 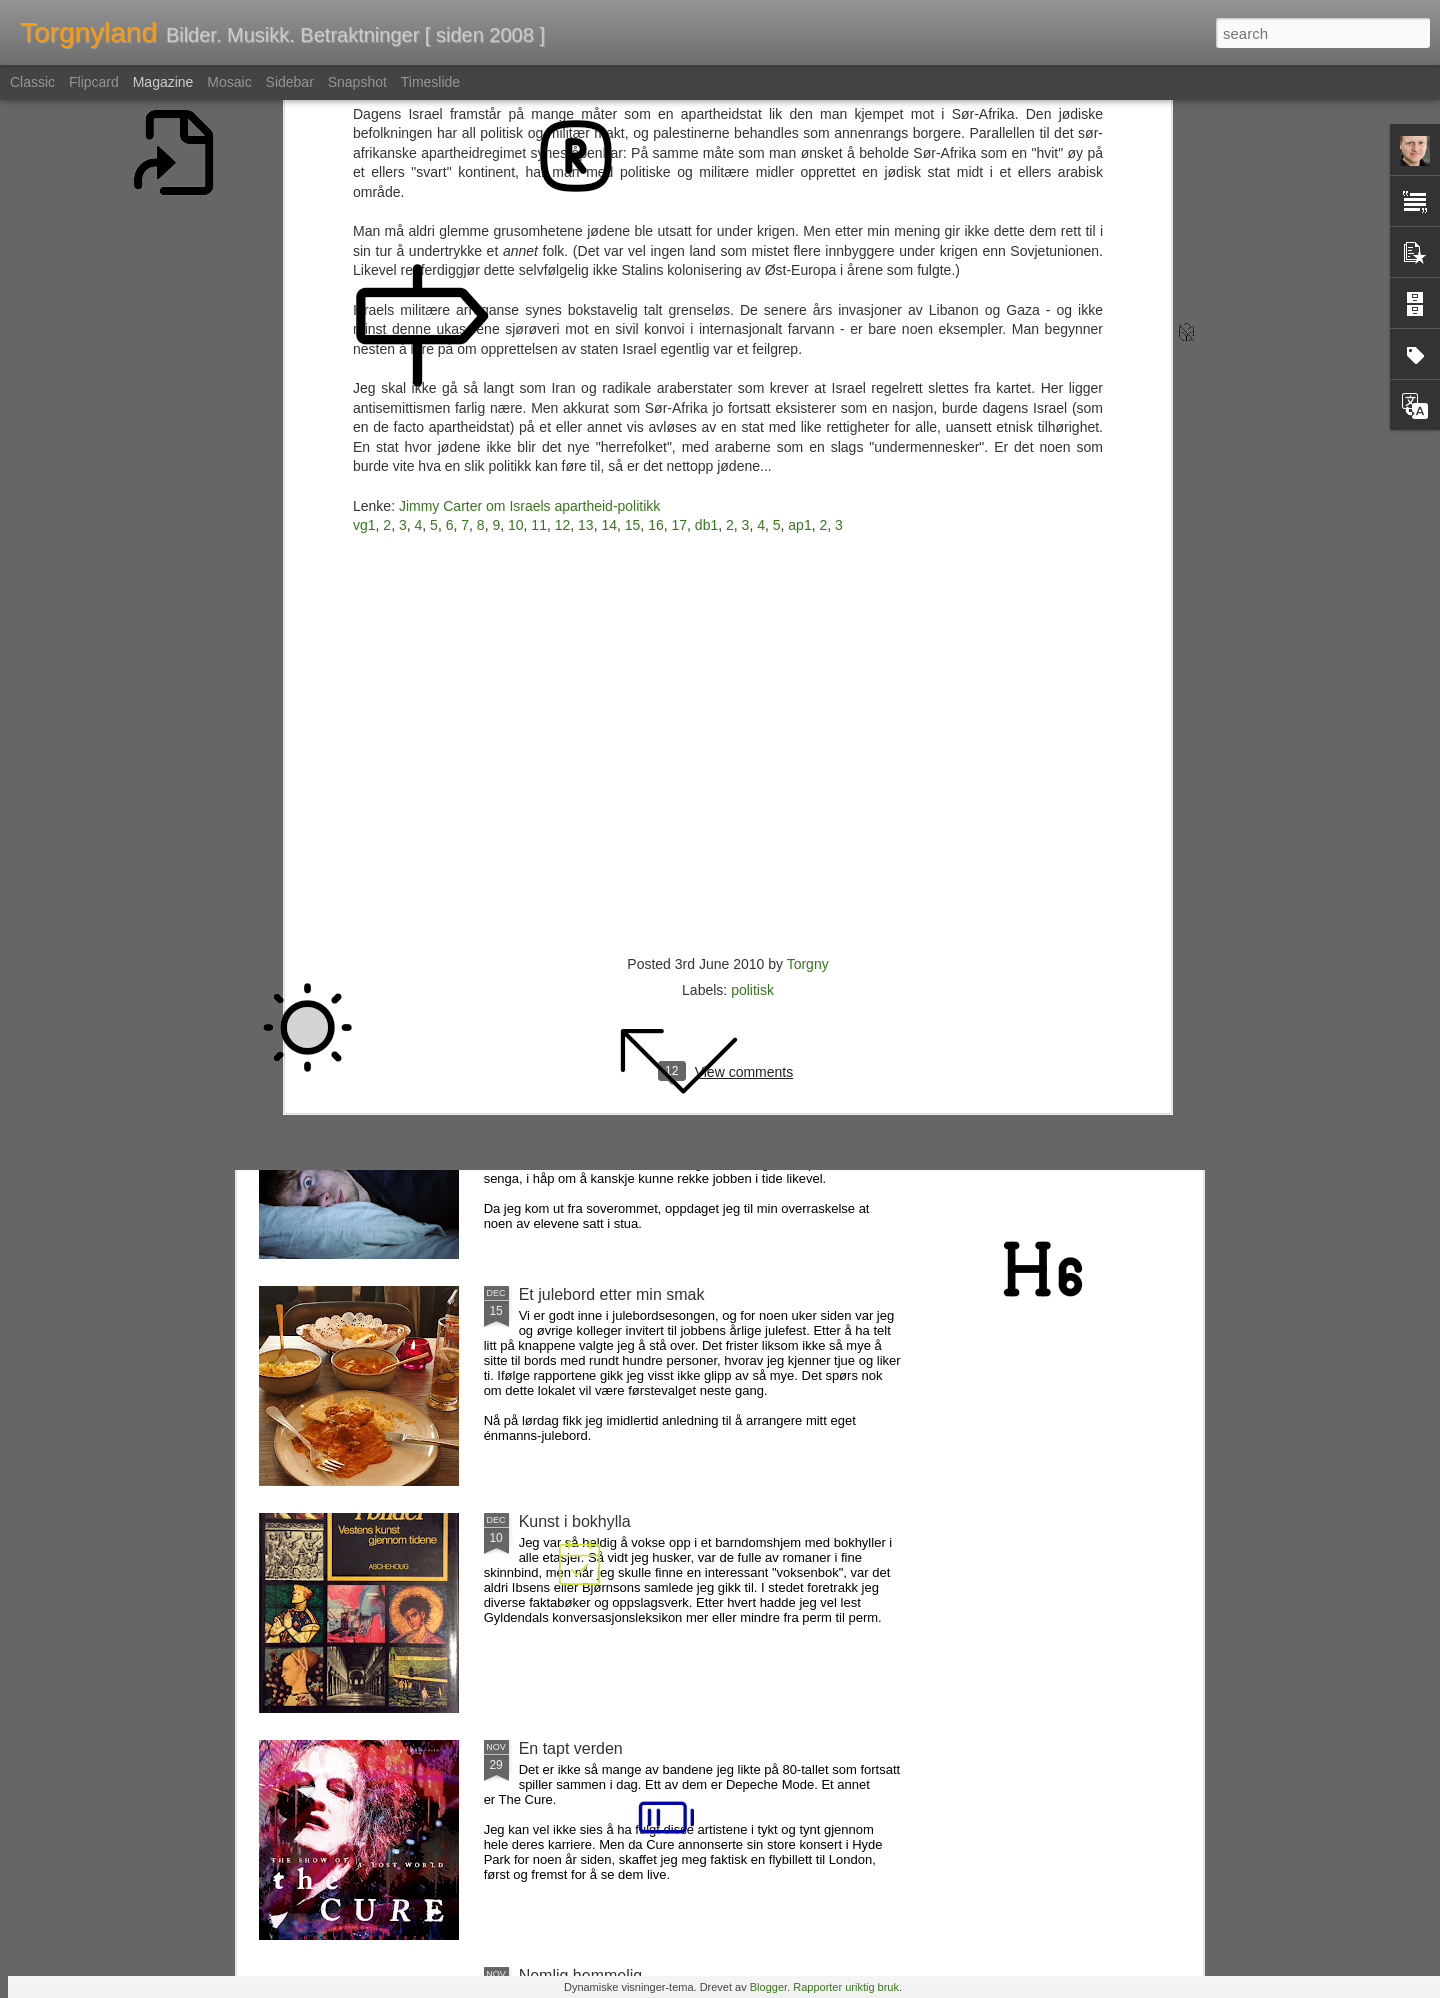 What do you see at coordinates (179, 155) in the screenshot?
I see `create a symbolic link to this file` at bounding box center [179, 155].